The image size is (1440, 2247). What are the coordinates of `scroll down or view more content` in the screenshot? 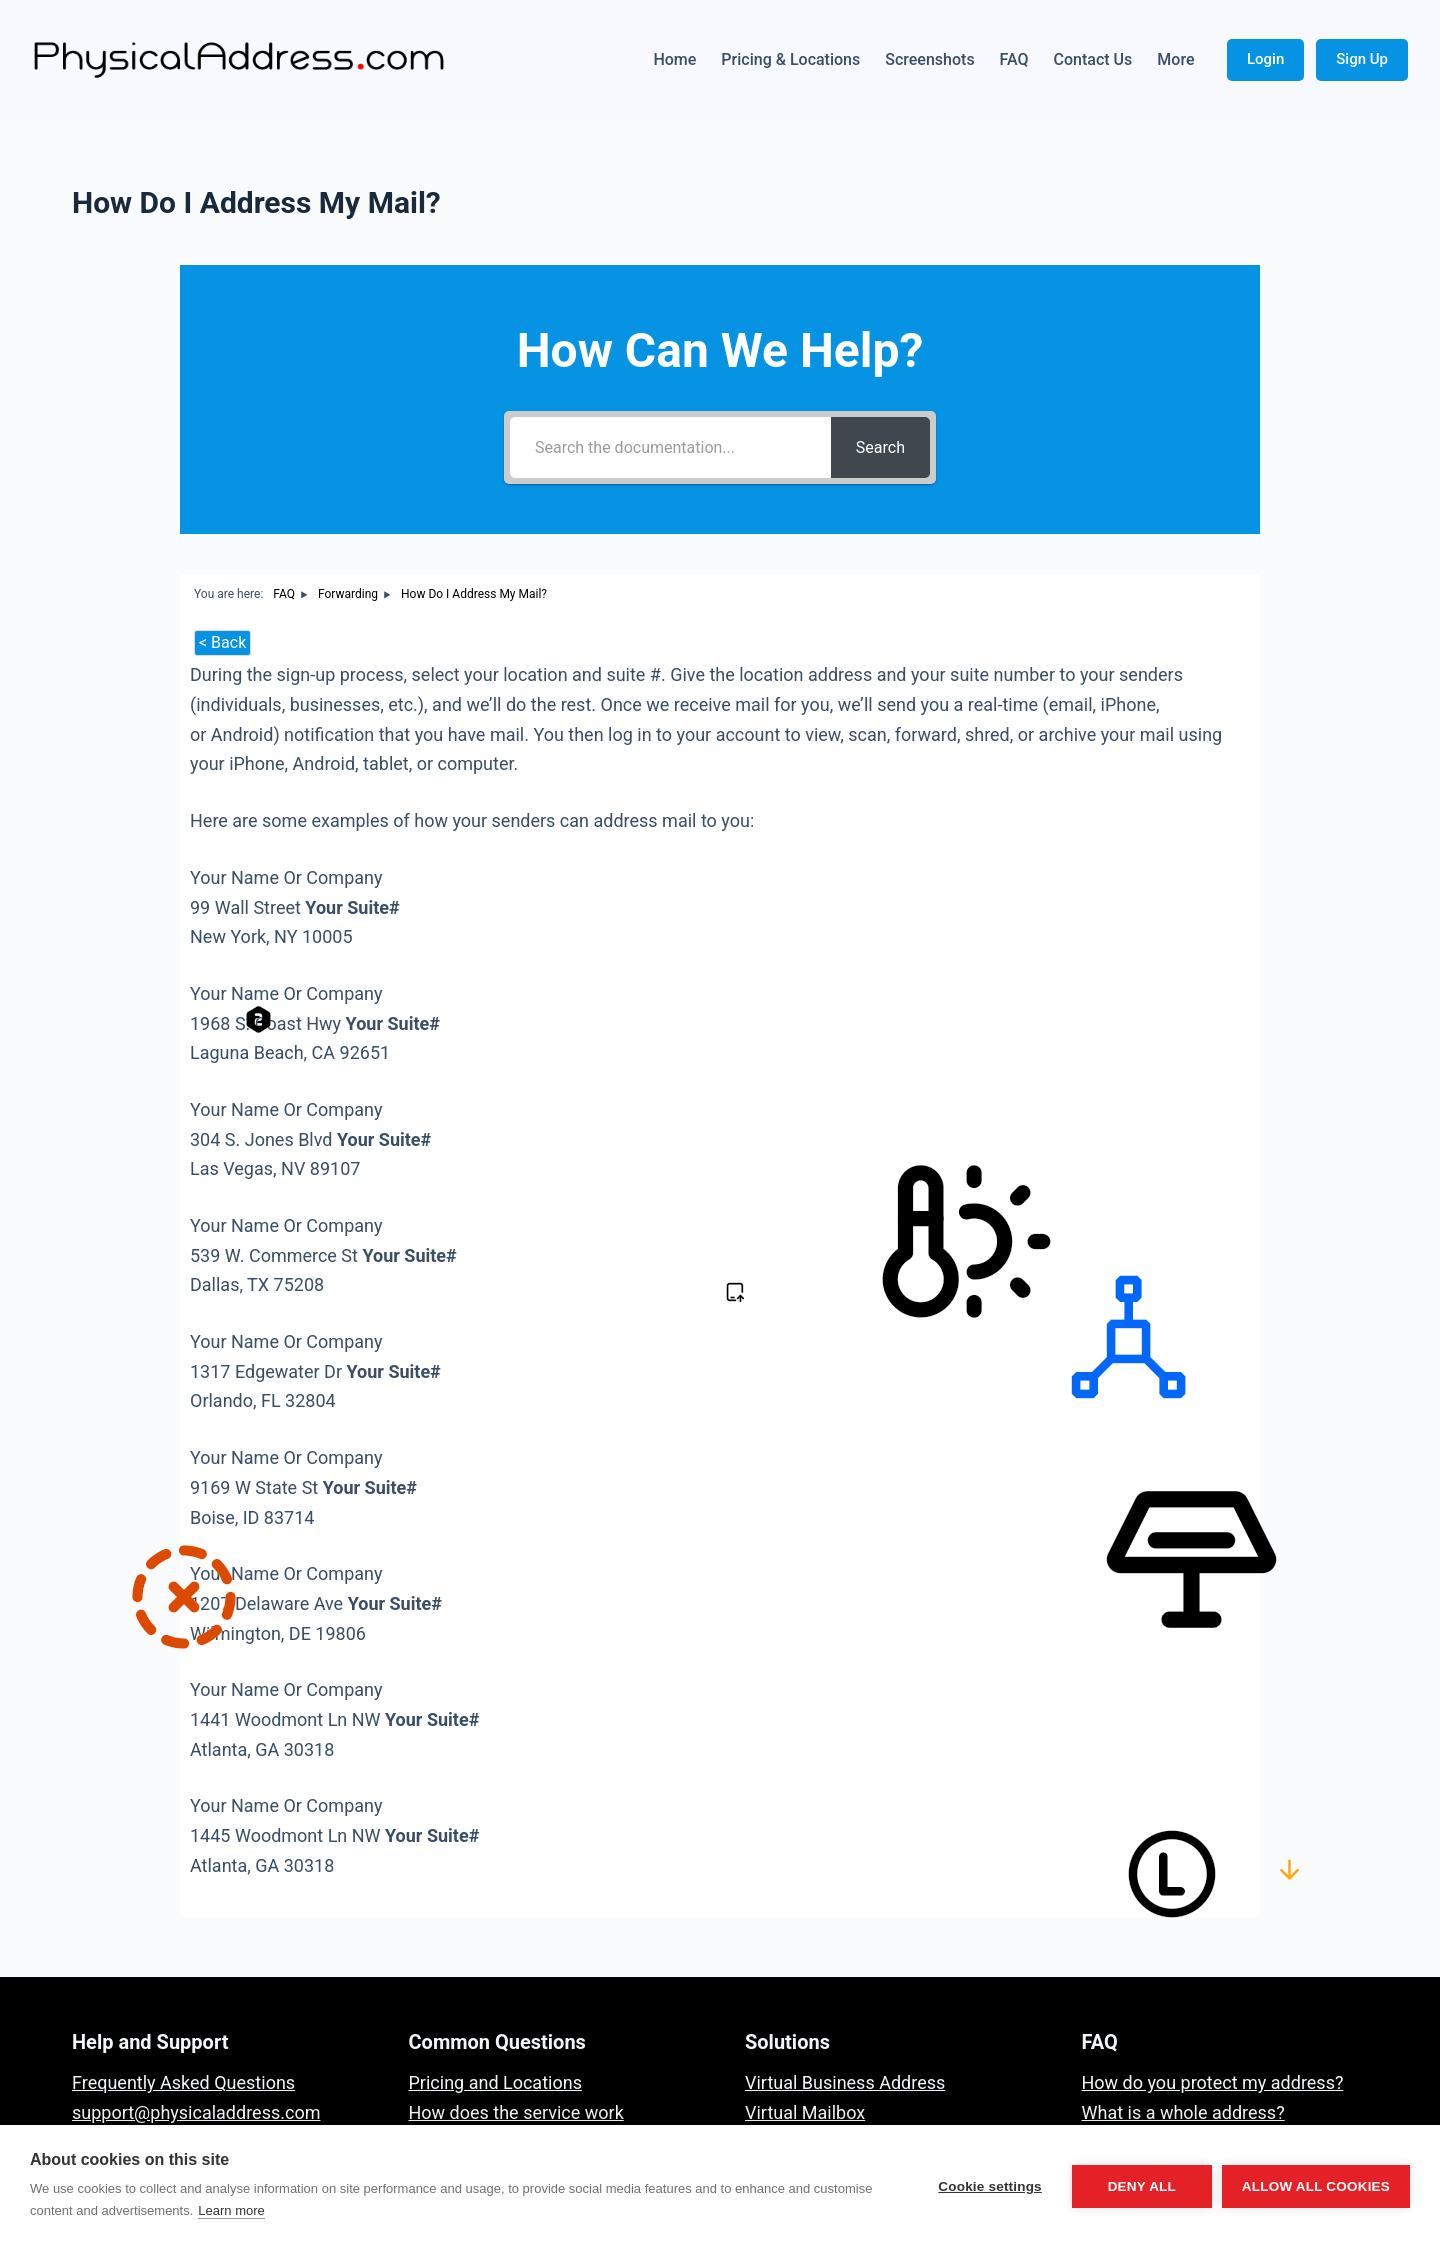 It's located at (1289, 1869).